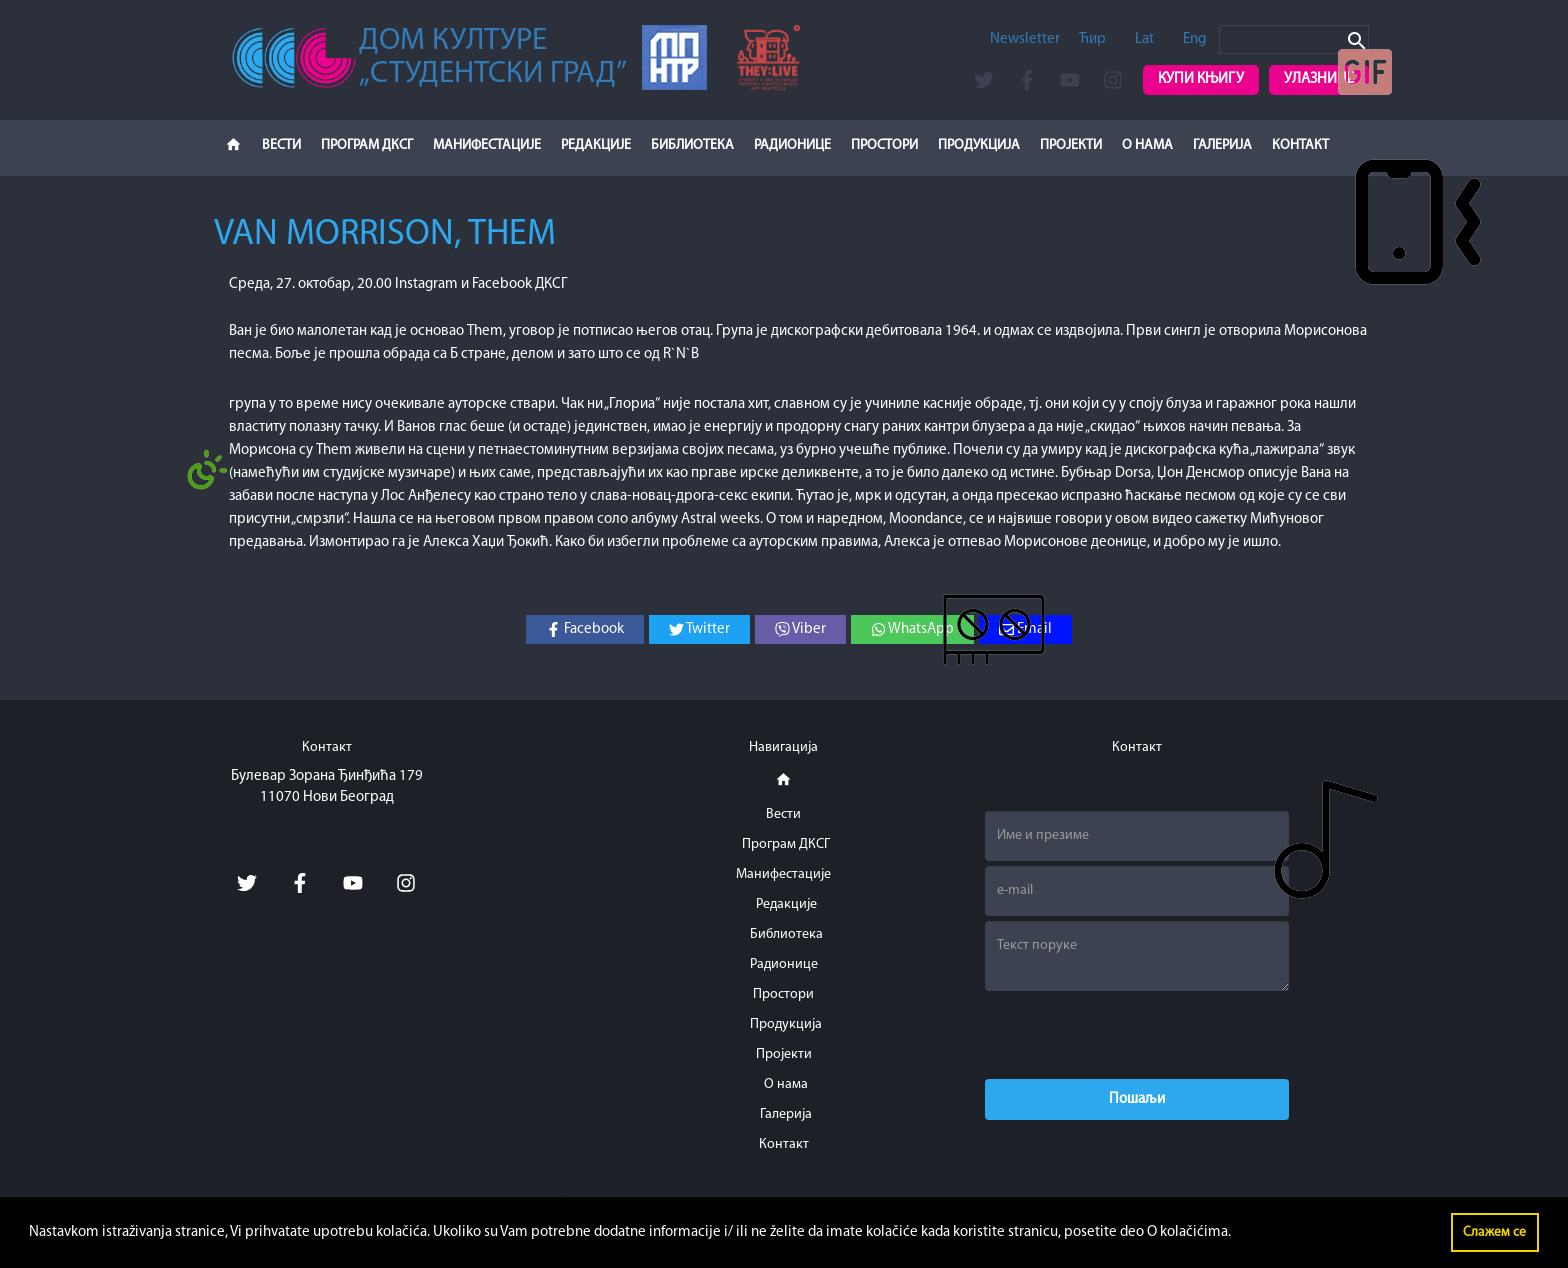  Describe the element at coordinates (1418, 222) in the screenshot. I see `phone is on vibrate mode` at that location.